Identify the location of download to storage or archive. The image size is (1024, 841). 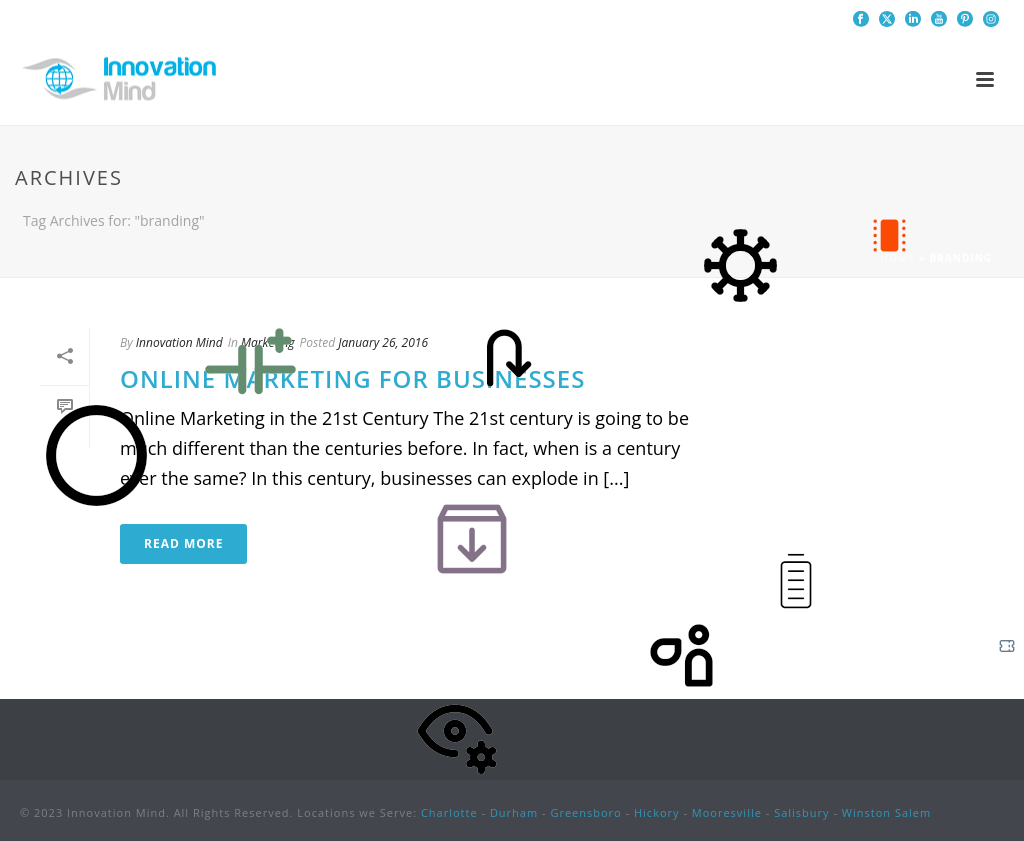
(472, 539).